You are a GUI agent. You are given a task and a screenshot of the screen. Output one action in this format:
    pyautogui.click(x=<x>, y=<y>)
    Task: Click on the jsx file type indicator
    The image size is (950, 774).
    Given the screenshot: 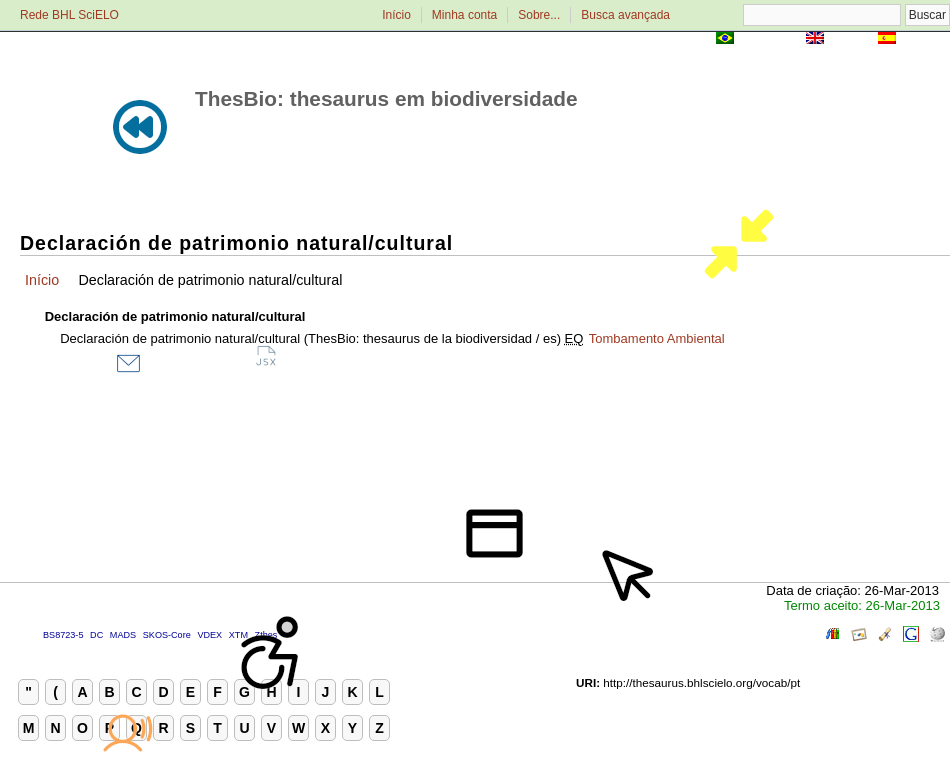 What is the action you would take?
    pyautogui.click(x=266, y=356)
    